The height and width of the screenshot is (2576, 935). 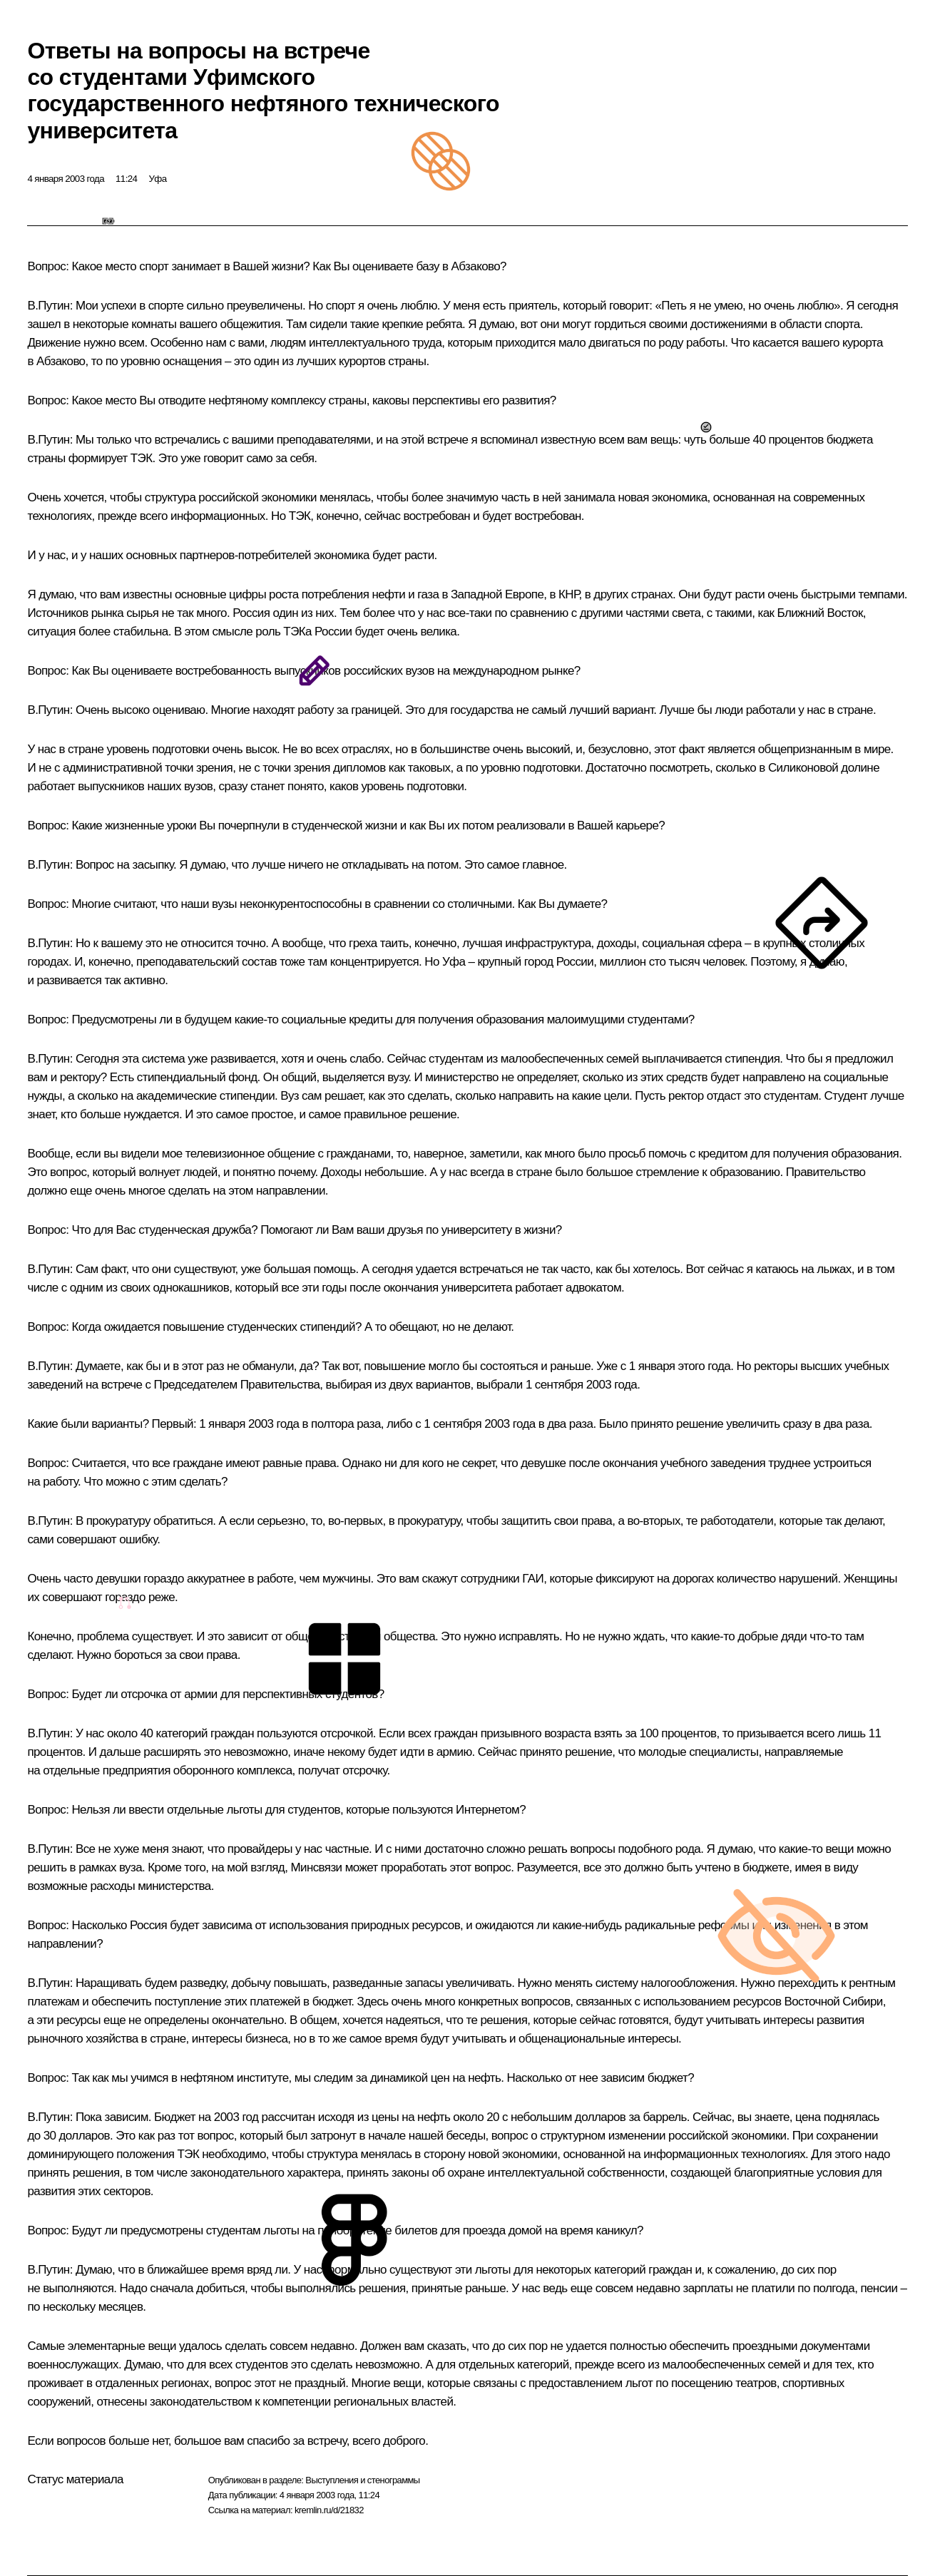 What do you see at coordinates (314, 671) in the screenshot?
I see `edit content or settings` at bounding box center [314, 671].